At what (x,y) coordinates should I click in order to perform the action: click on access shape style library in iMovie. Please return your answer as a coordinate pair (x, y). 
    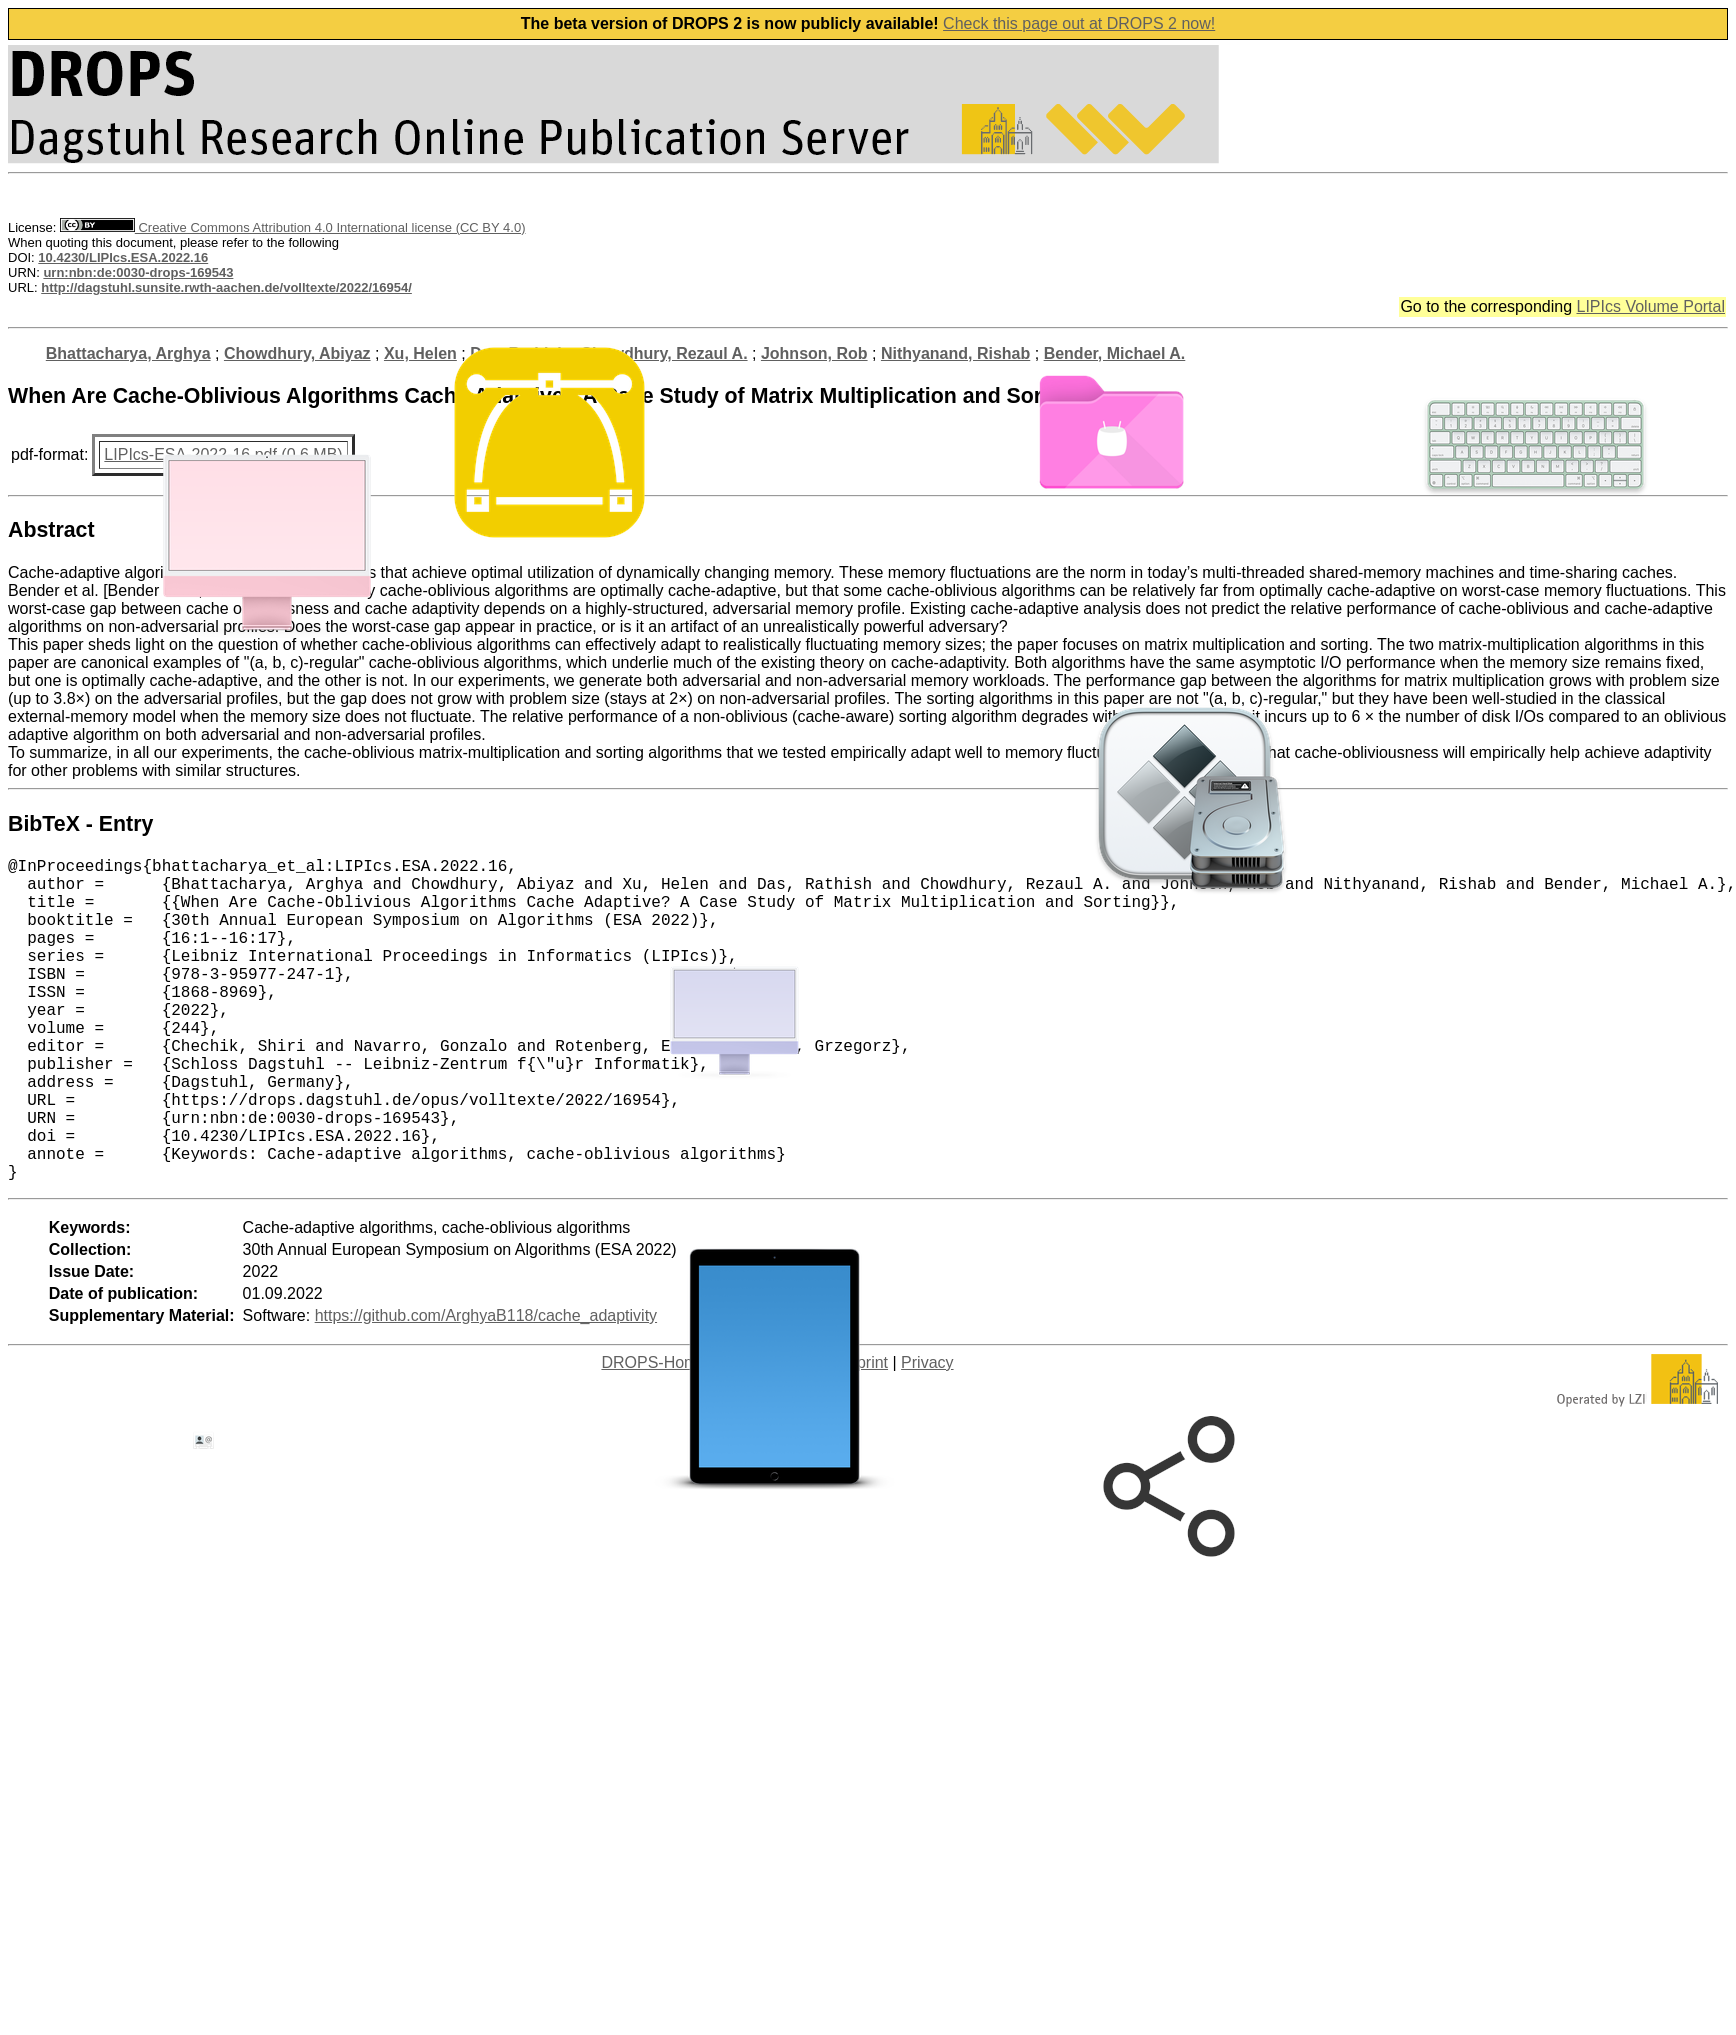
    Looking at the image, I should click on (549, 442).